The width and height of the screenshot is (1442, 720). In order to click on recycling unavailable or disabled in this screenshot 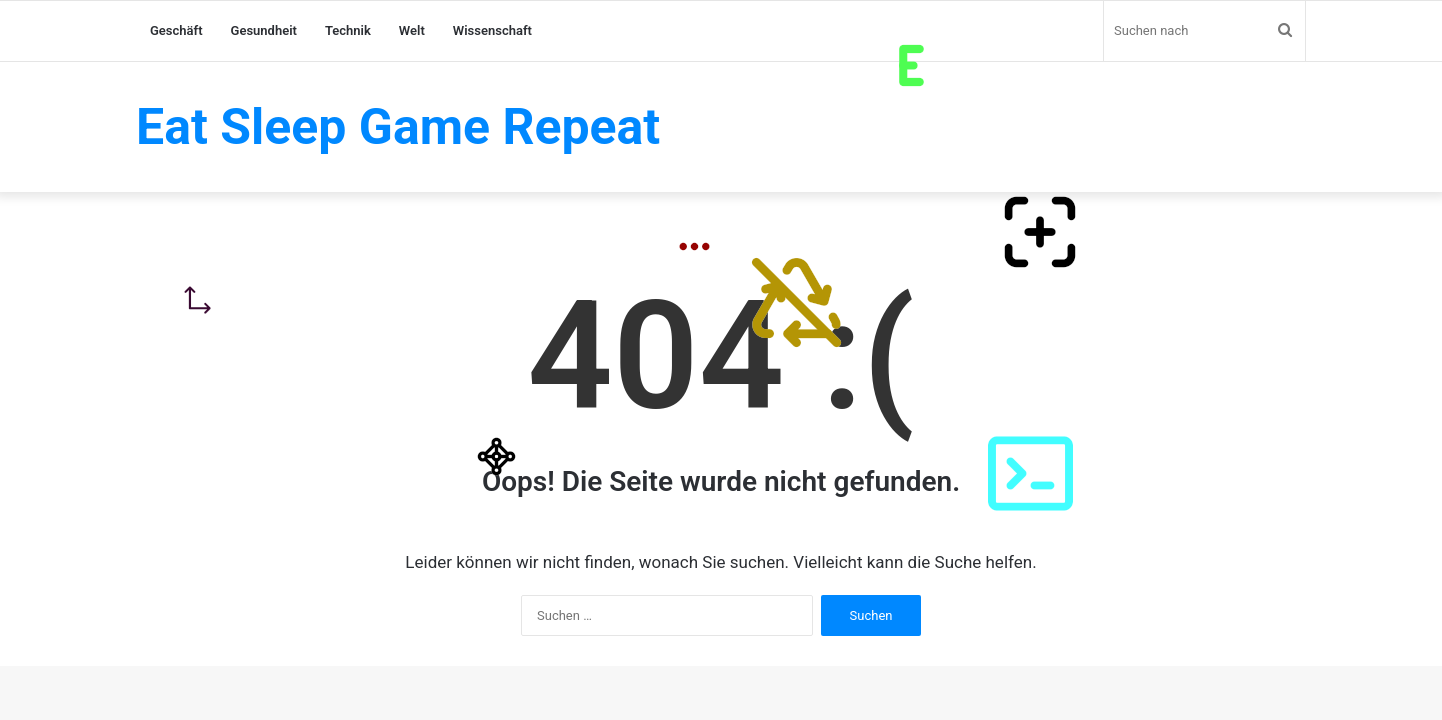, I will do `click(796, 302)`.